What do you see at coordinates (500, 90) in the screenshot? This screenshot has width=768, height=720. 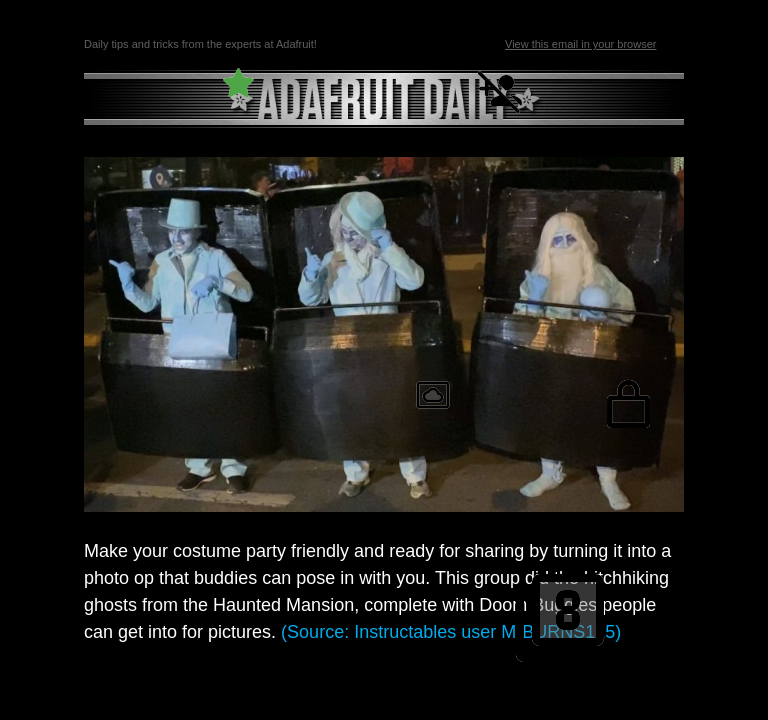 I see `indicates adding contacts is disabled` at bounding box center [500, 90].